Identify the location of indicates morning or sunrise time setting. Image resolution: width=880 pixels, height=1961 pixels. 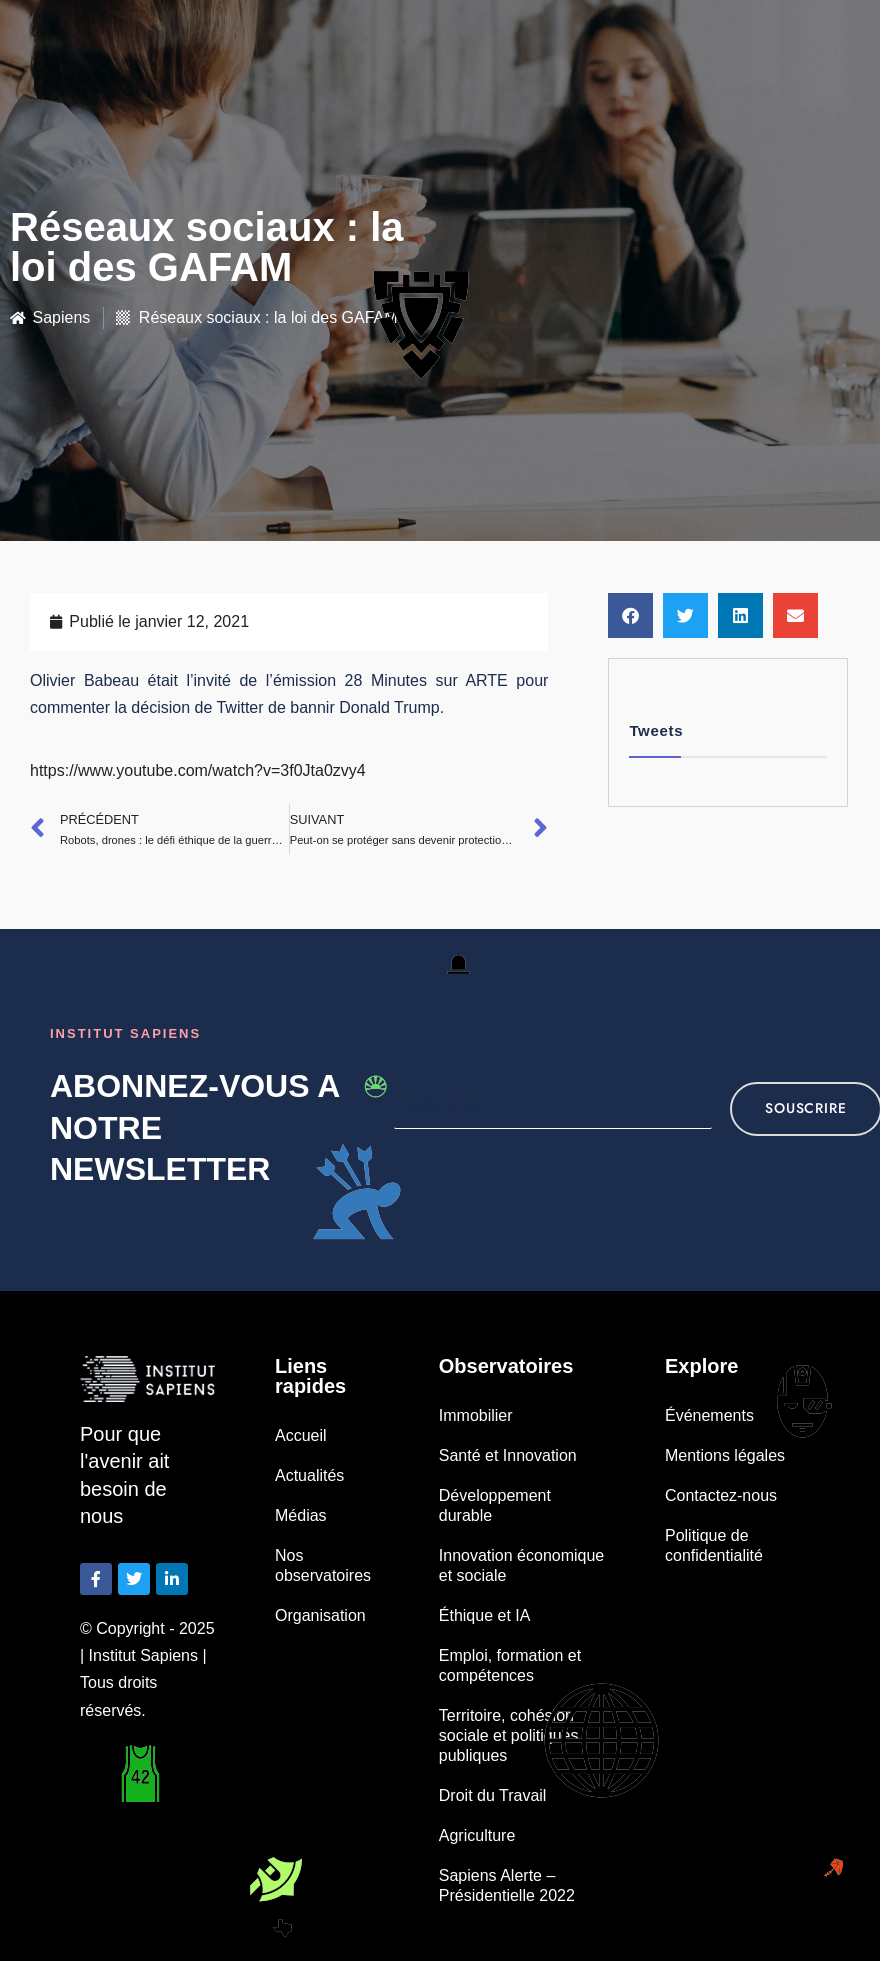
(375, 1086).